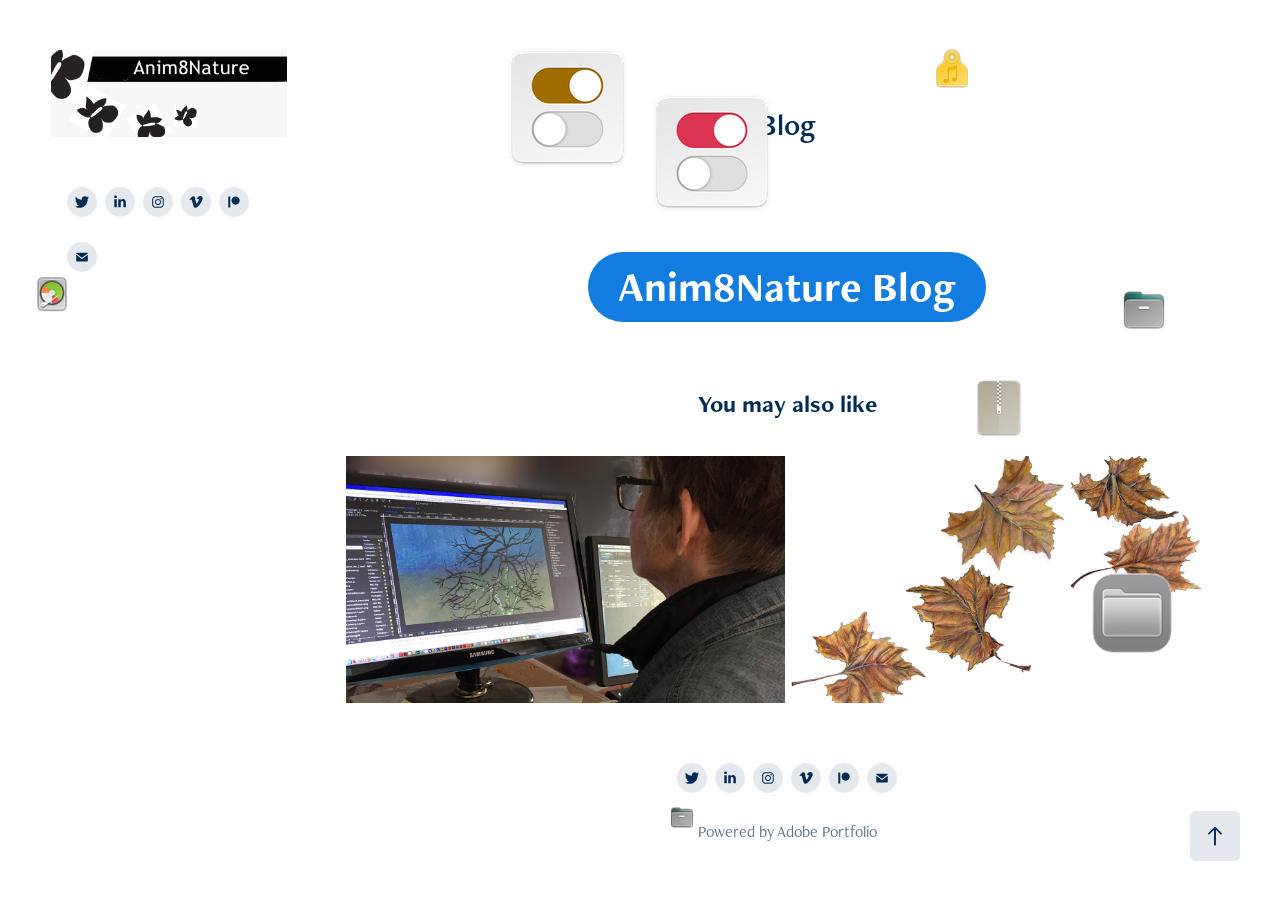  Describe the element at coordinates (682, 817) in the screenshot. I see `open the file manager application` at that location.